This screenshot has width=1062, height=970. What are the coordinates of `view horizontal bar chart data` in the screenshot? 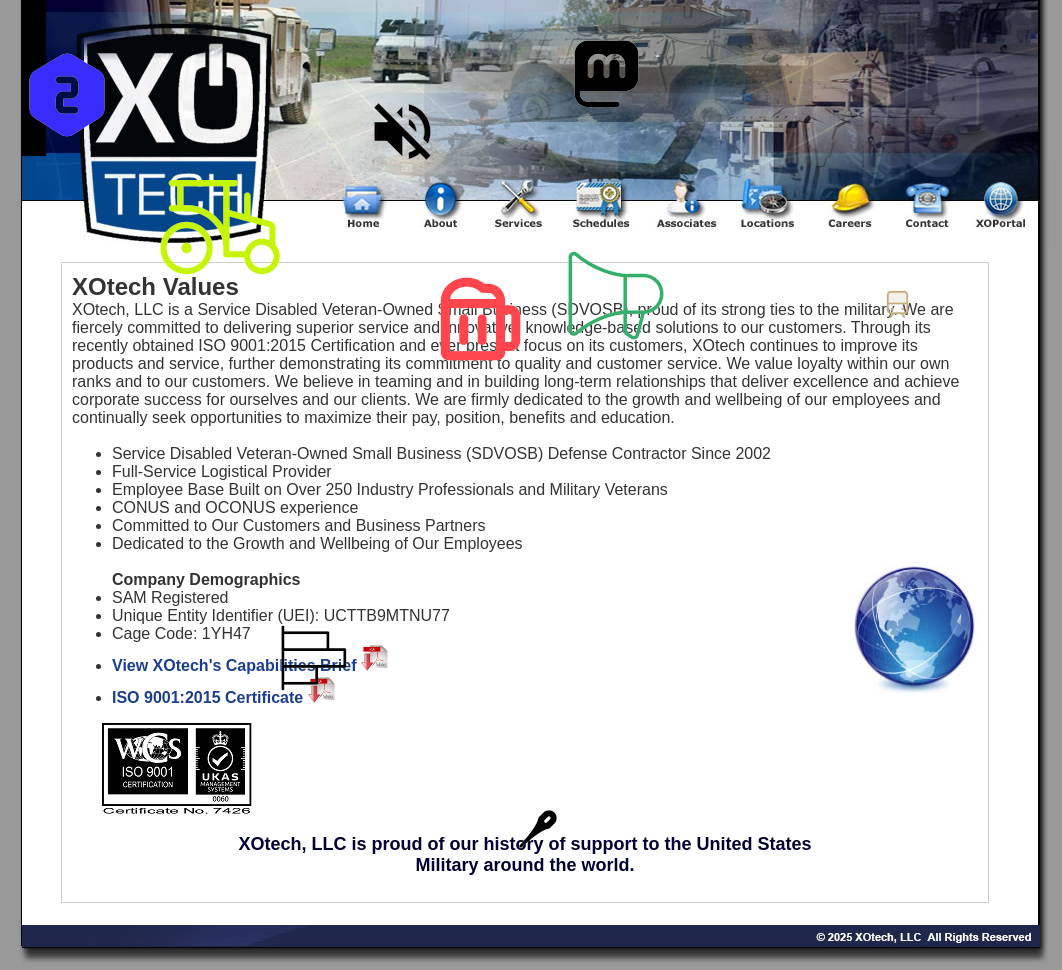 It's located at (311, 658).